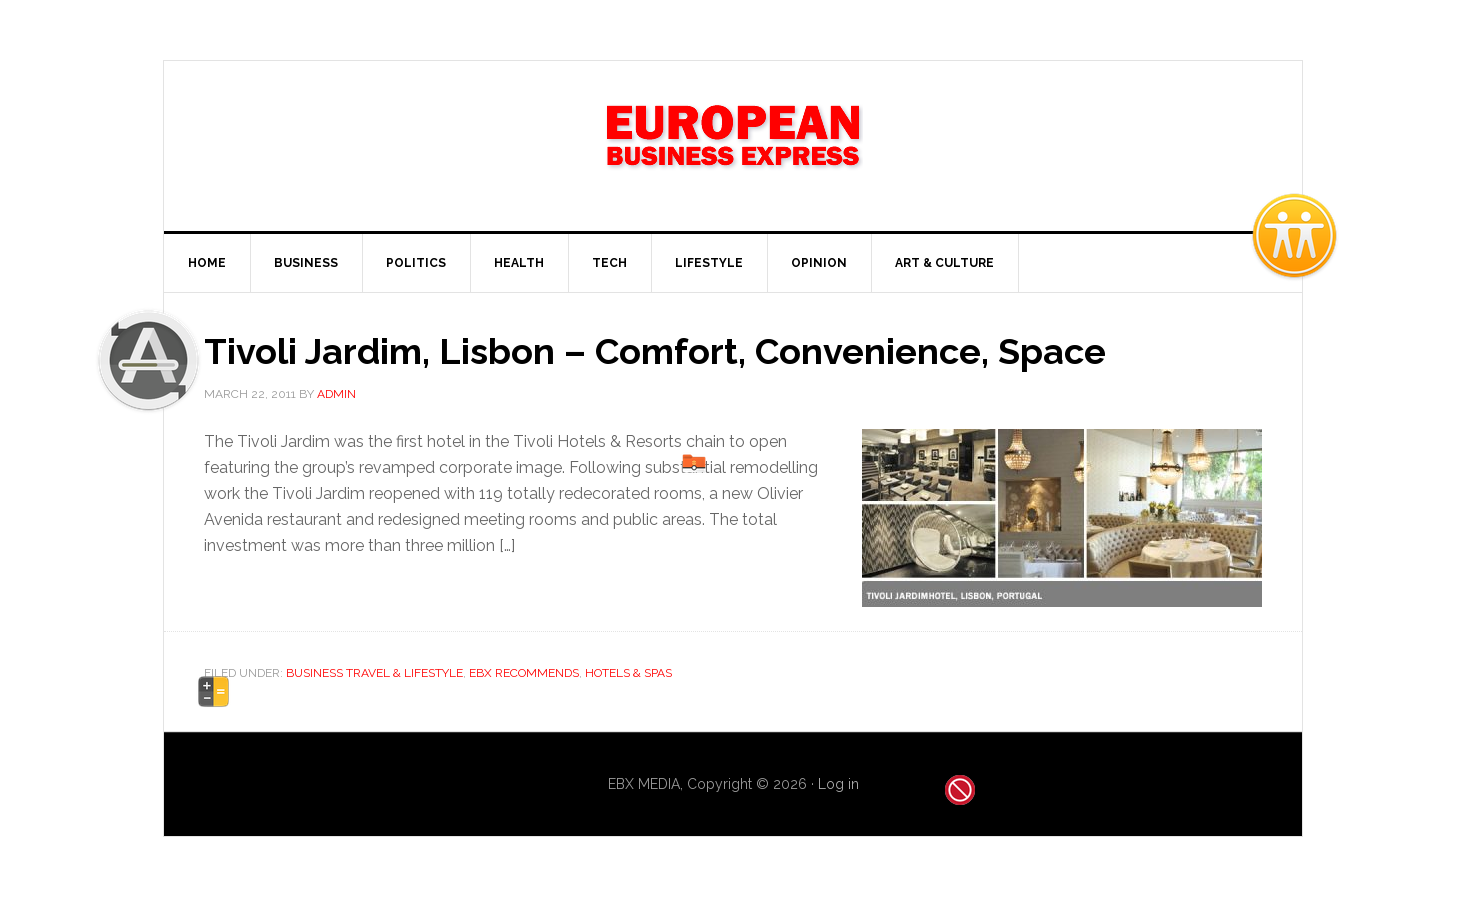 Image resolution: width=1466 pixels, height=897 pixels. Describe the element at coordinates (694, 464) in the screenshot. I see `folder containing pokémon-related files or games` at that location.